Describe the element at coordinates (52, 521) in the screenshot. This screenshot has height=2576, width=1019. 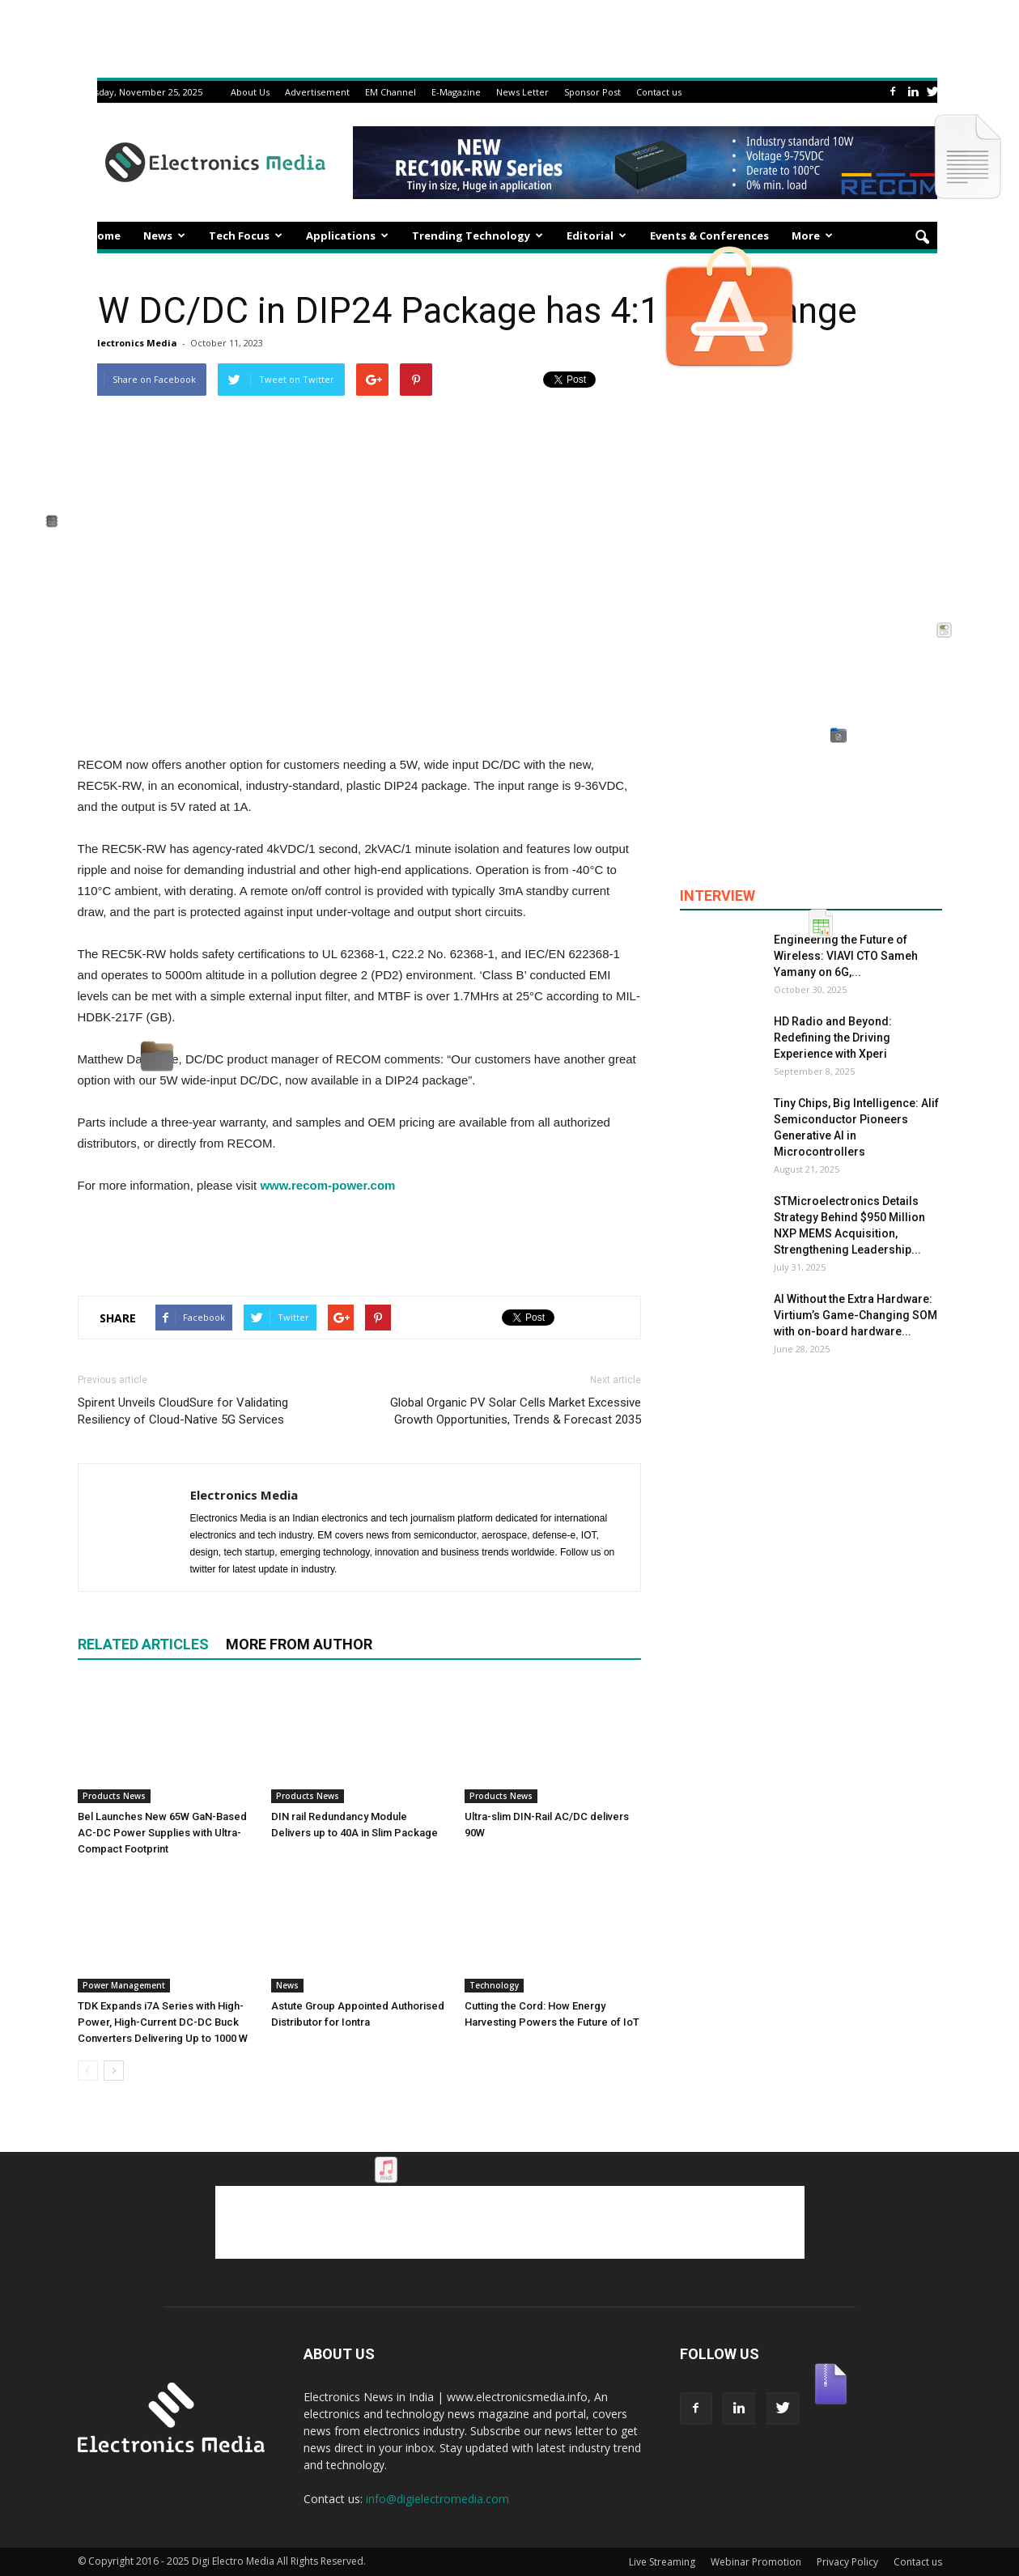
I see `firmware file or binary data` at that location.